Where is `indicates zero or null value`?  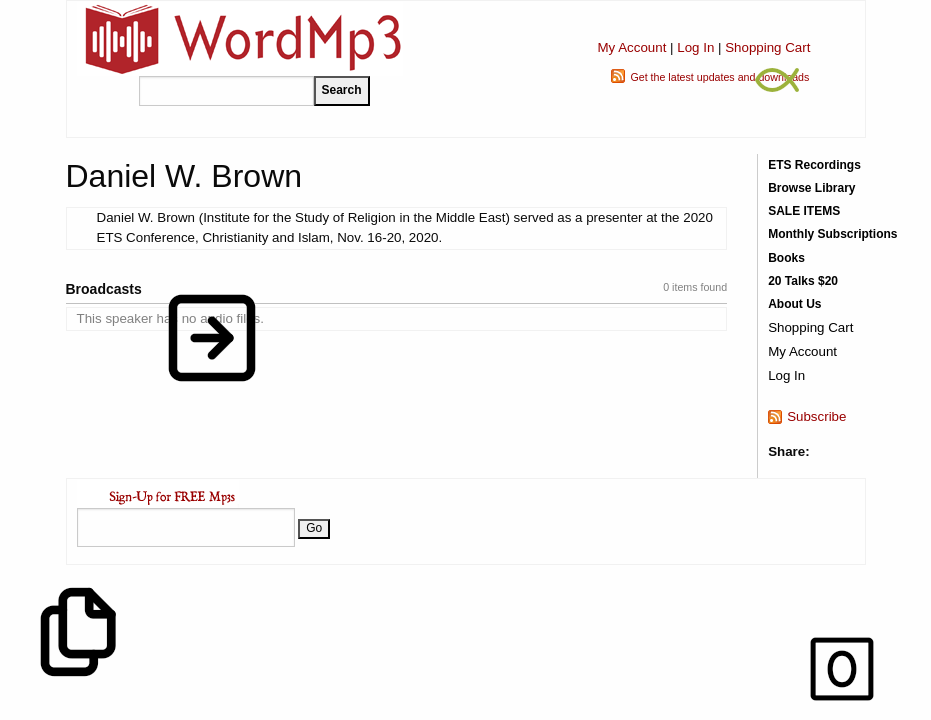 indicates zero or null value is located at coordinates (842, 669).